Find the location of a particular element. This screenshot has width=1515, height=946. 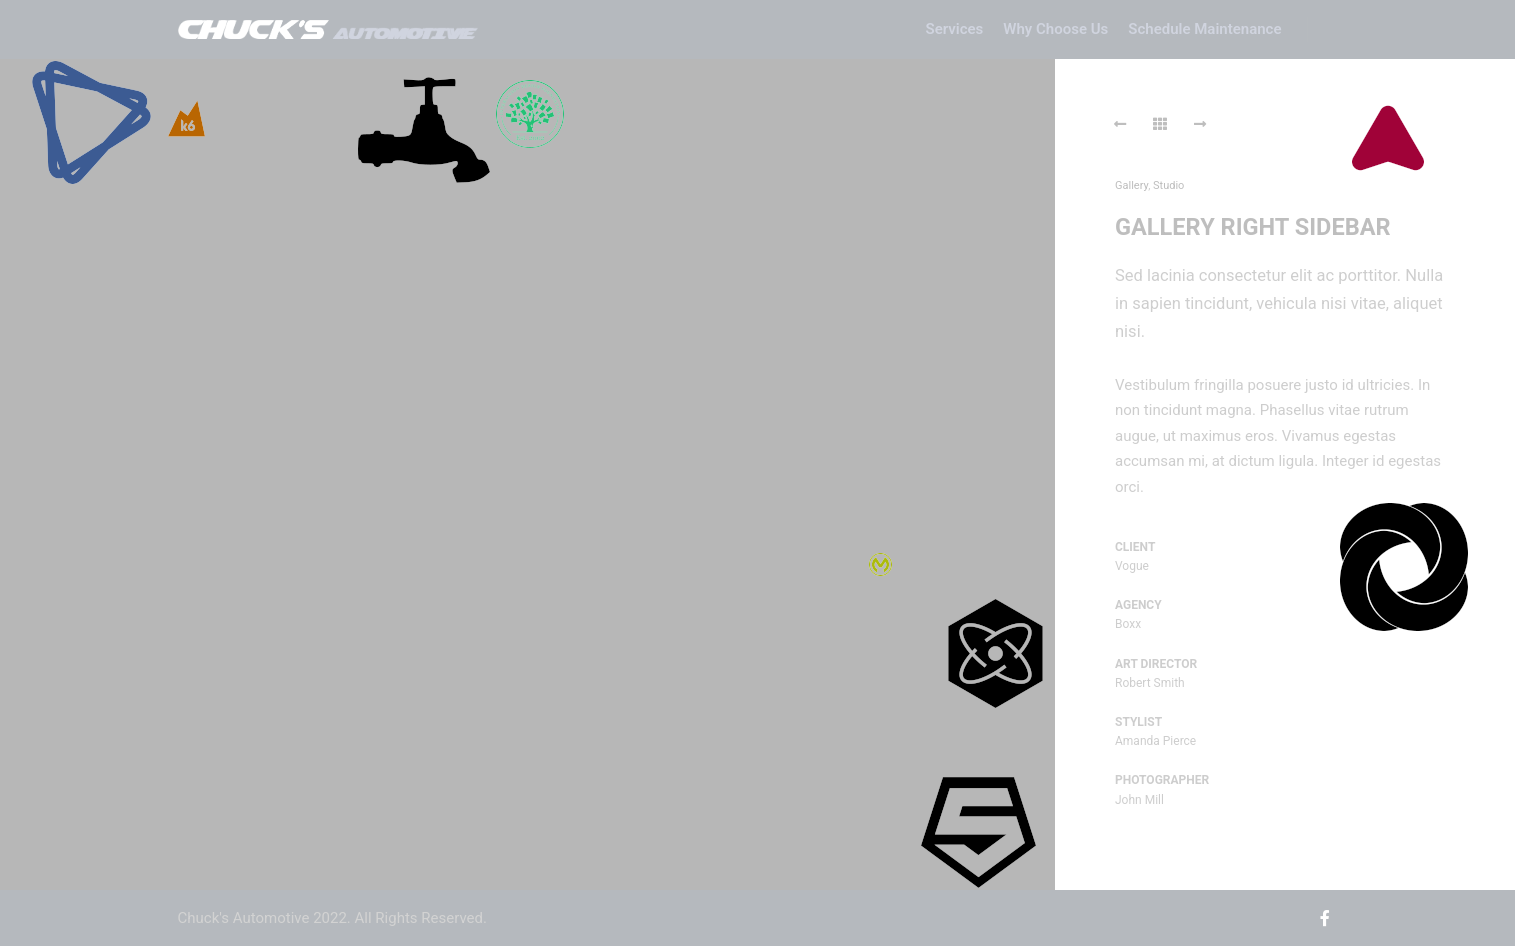

open CiviCRM application is located at coordinates (91, 122).